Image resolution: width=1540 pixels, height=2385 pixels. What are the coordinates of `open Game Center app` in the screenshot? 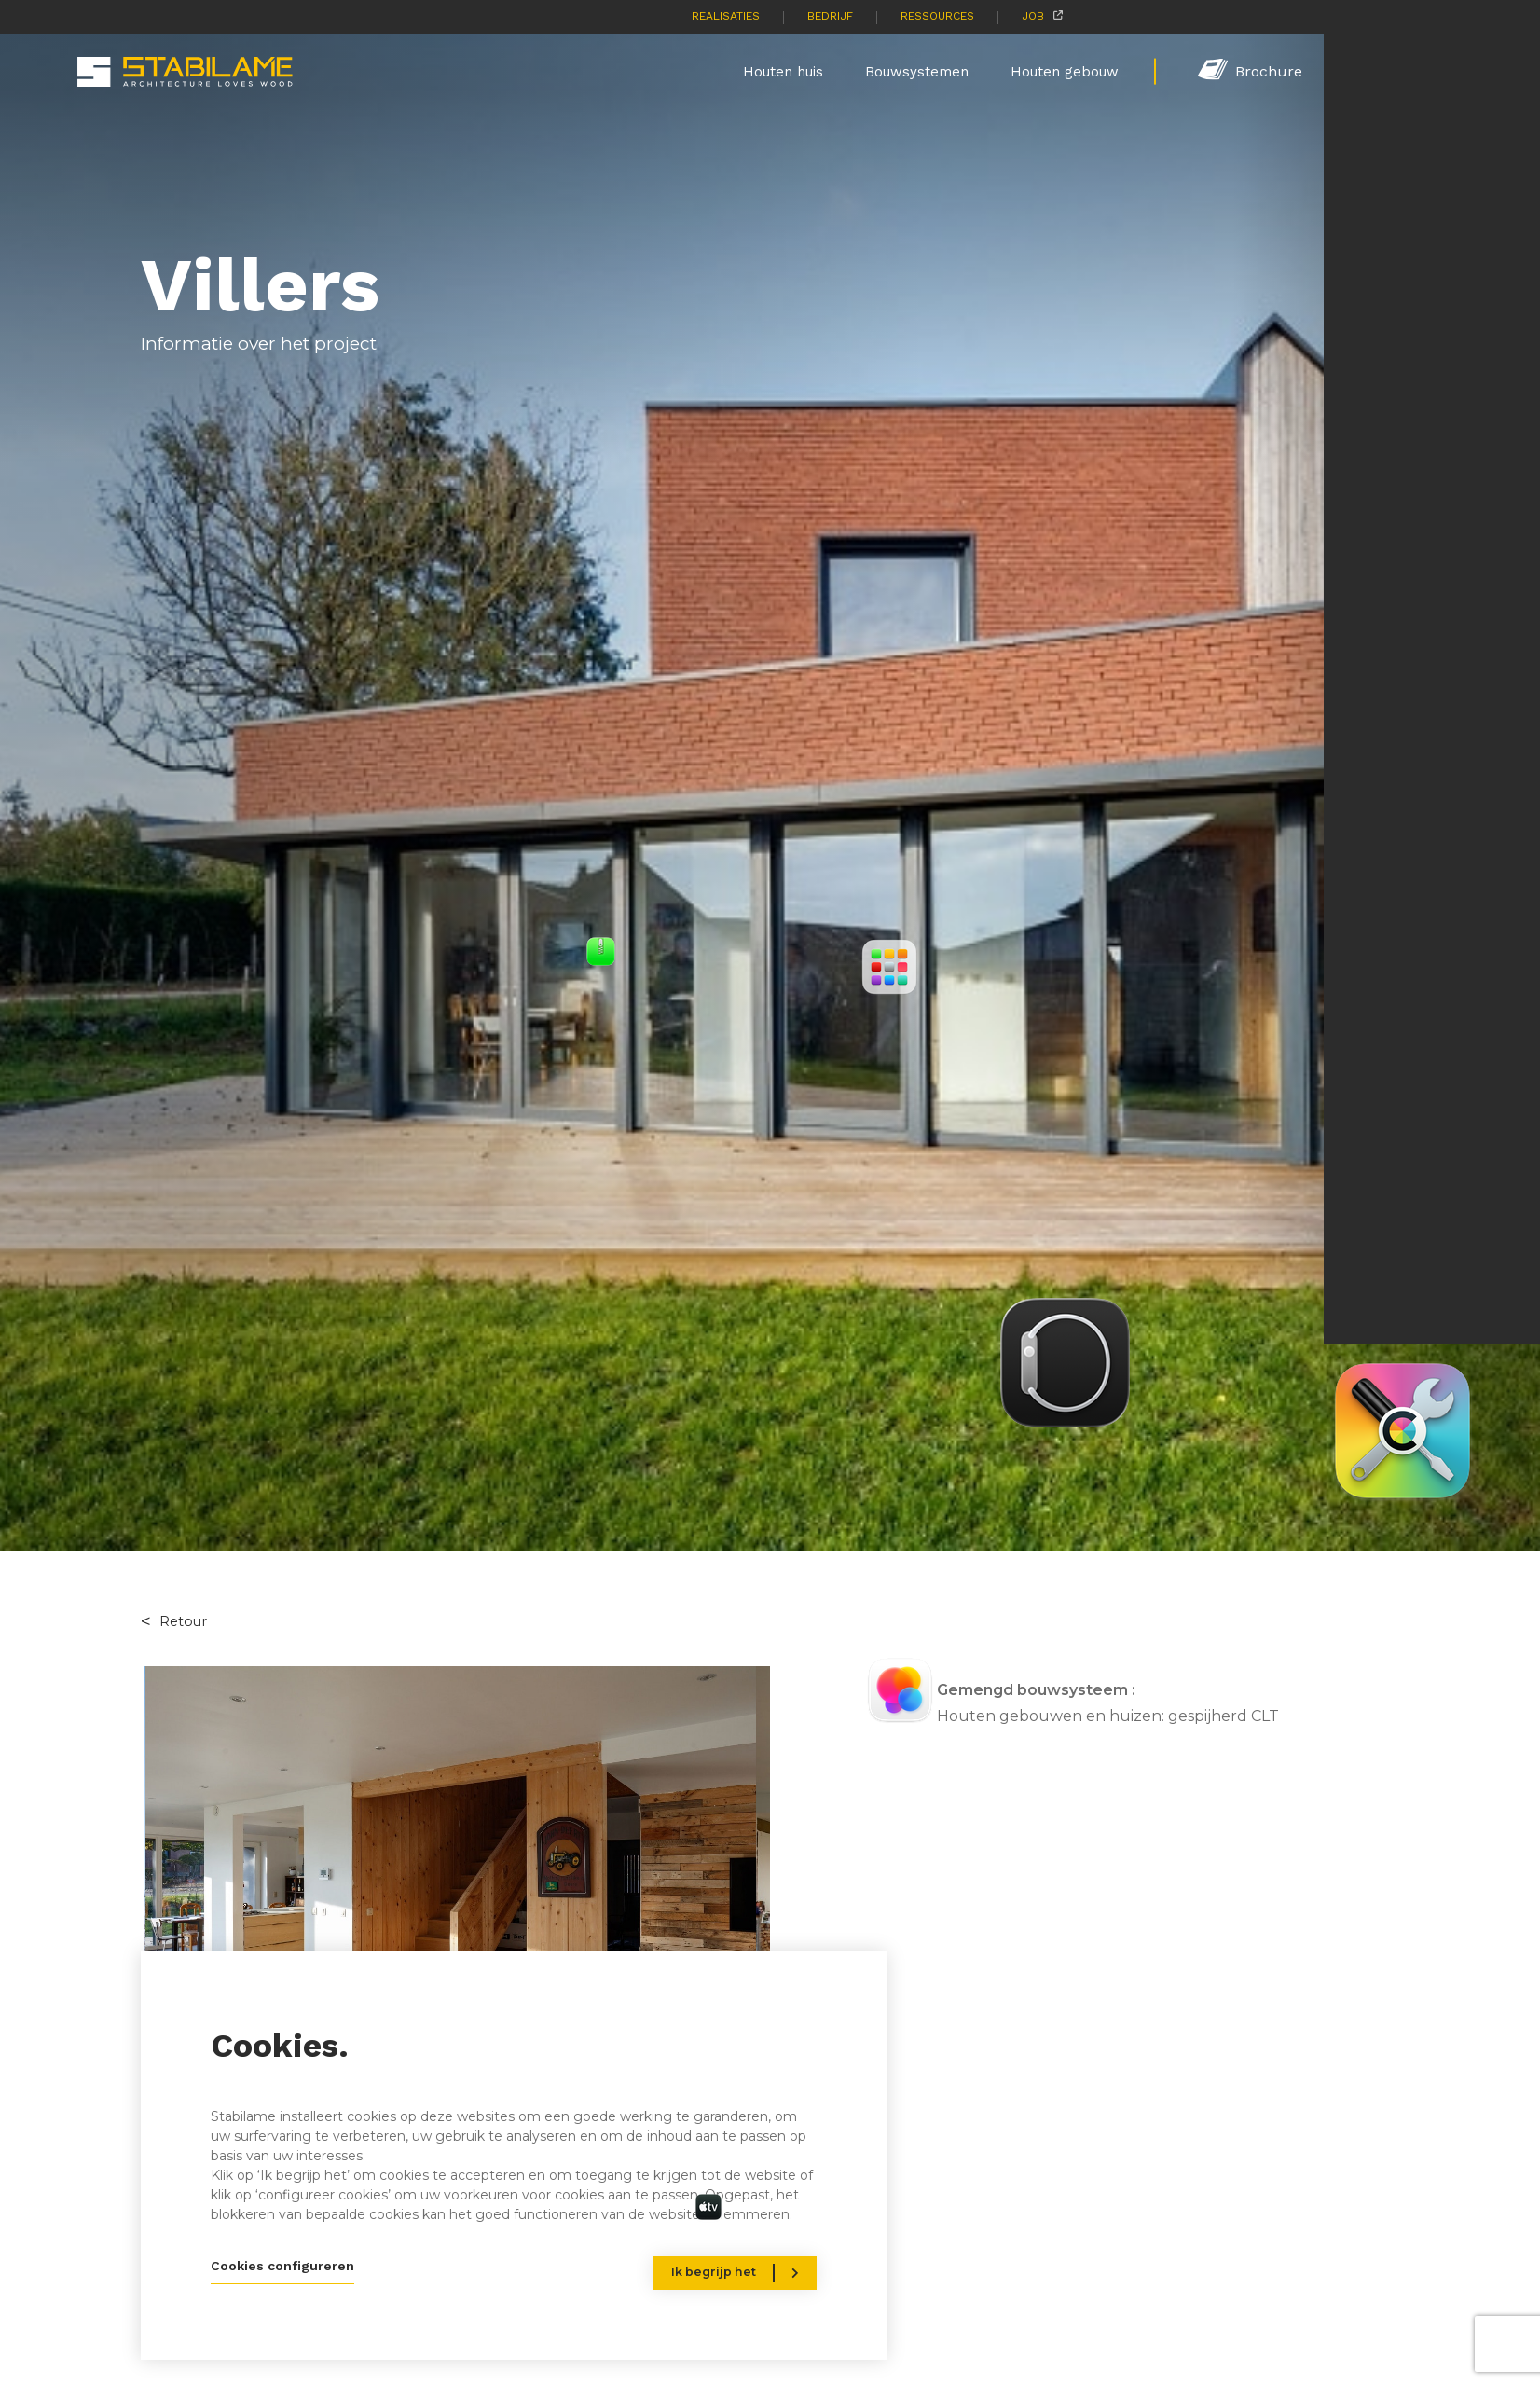 It's located at (900, 1689).